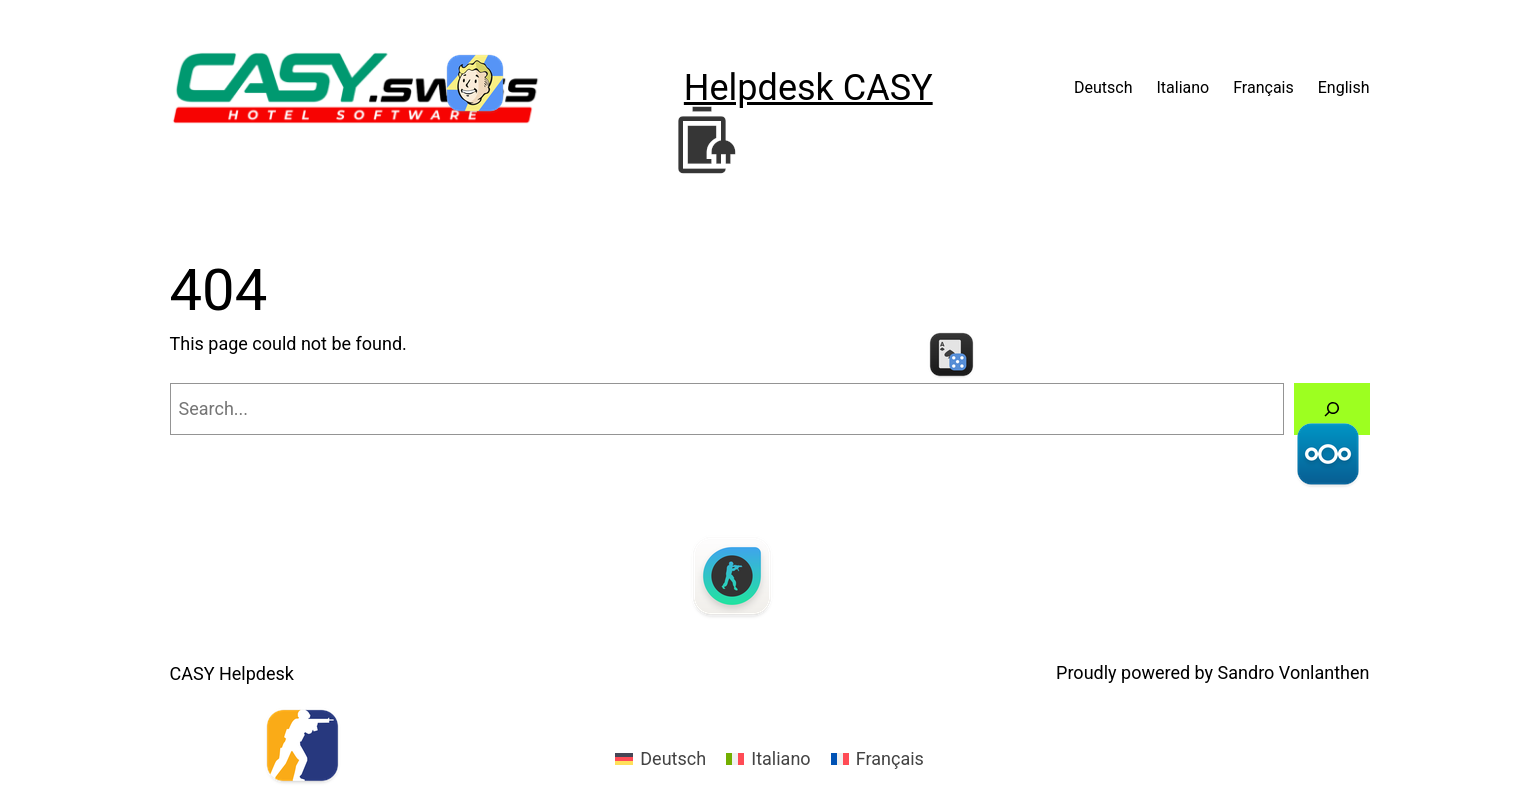  What do you see at coordinates (475, 83) in the screenshot?
I see `launch Fallout 4 game` at bounding box center [475, 83].